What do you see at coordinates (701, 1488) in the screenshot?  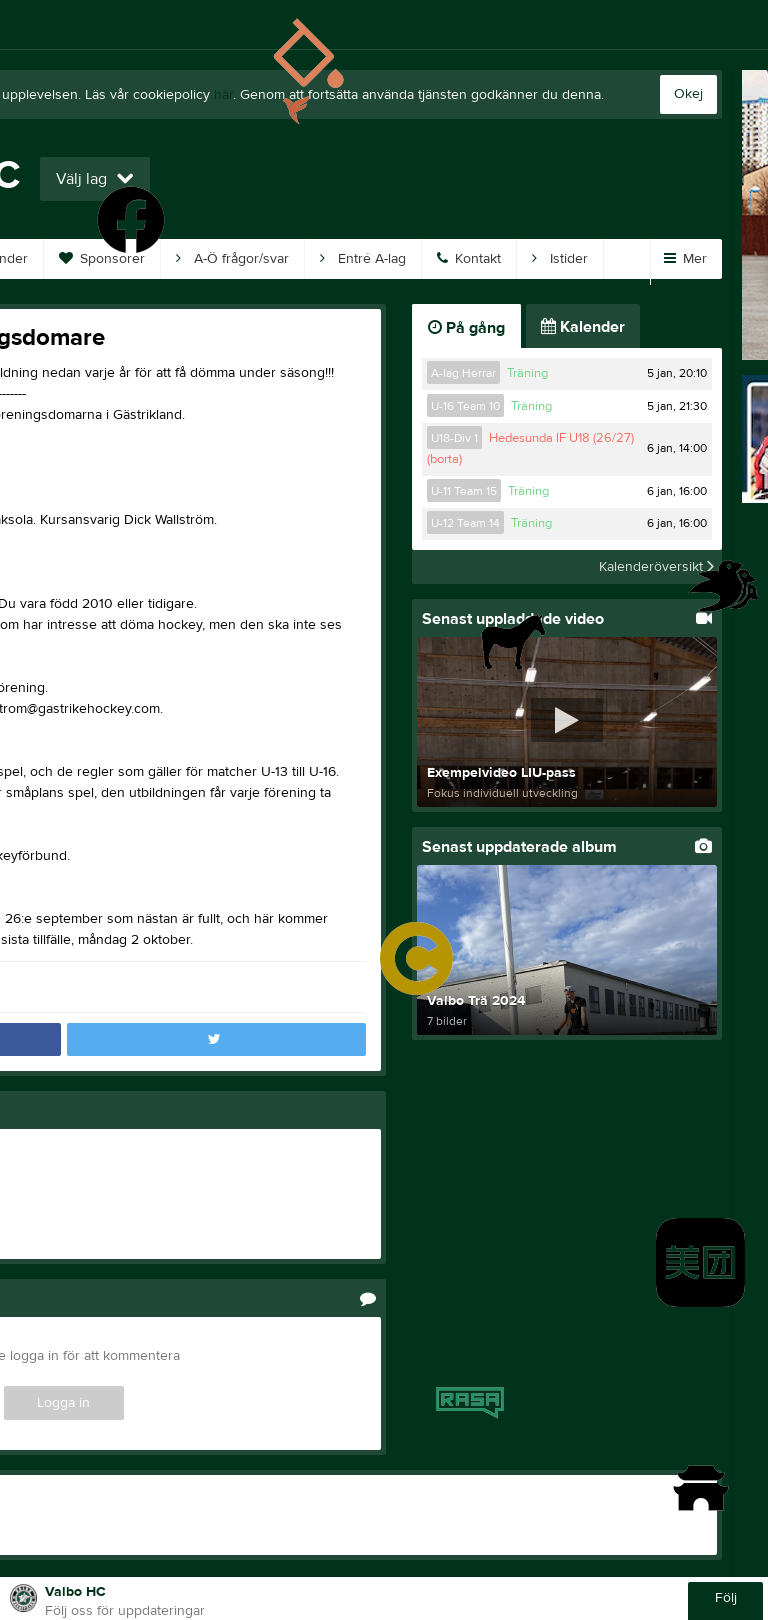 I see `access historical landmarks or monuments` at bounding box center [701, 1488].